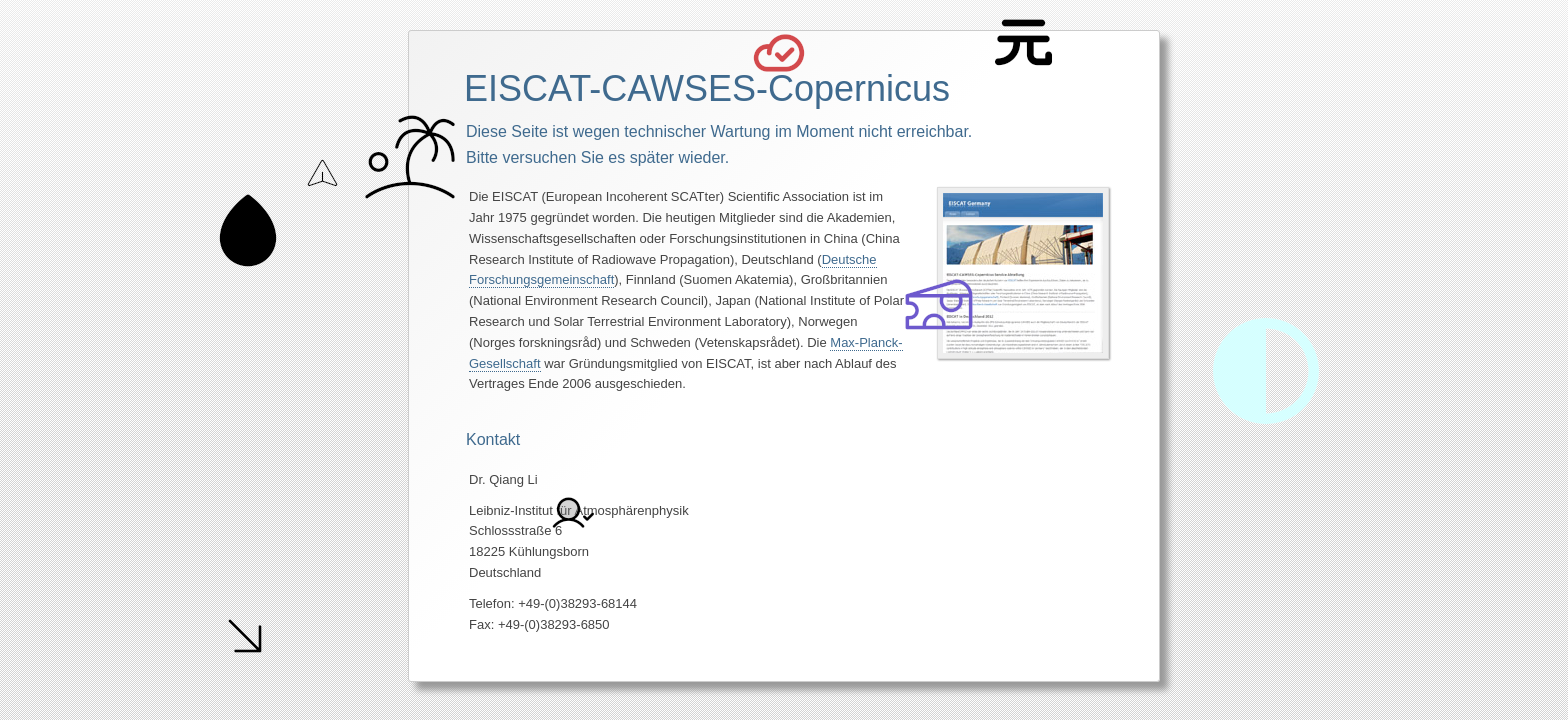 The image size is (1568, 720). Describe the element at coordinates (410, 157) in the screenshot. I see `vacation or travel mode` at that location.